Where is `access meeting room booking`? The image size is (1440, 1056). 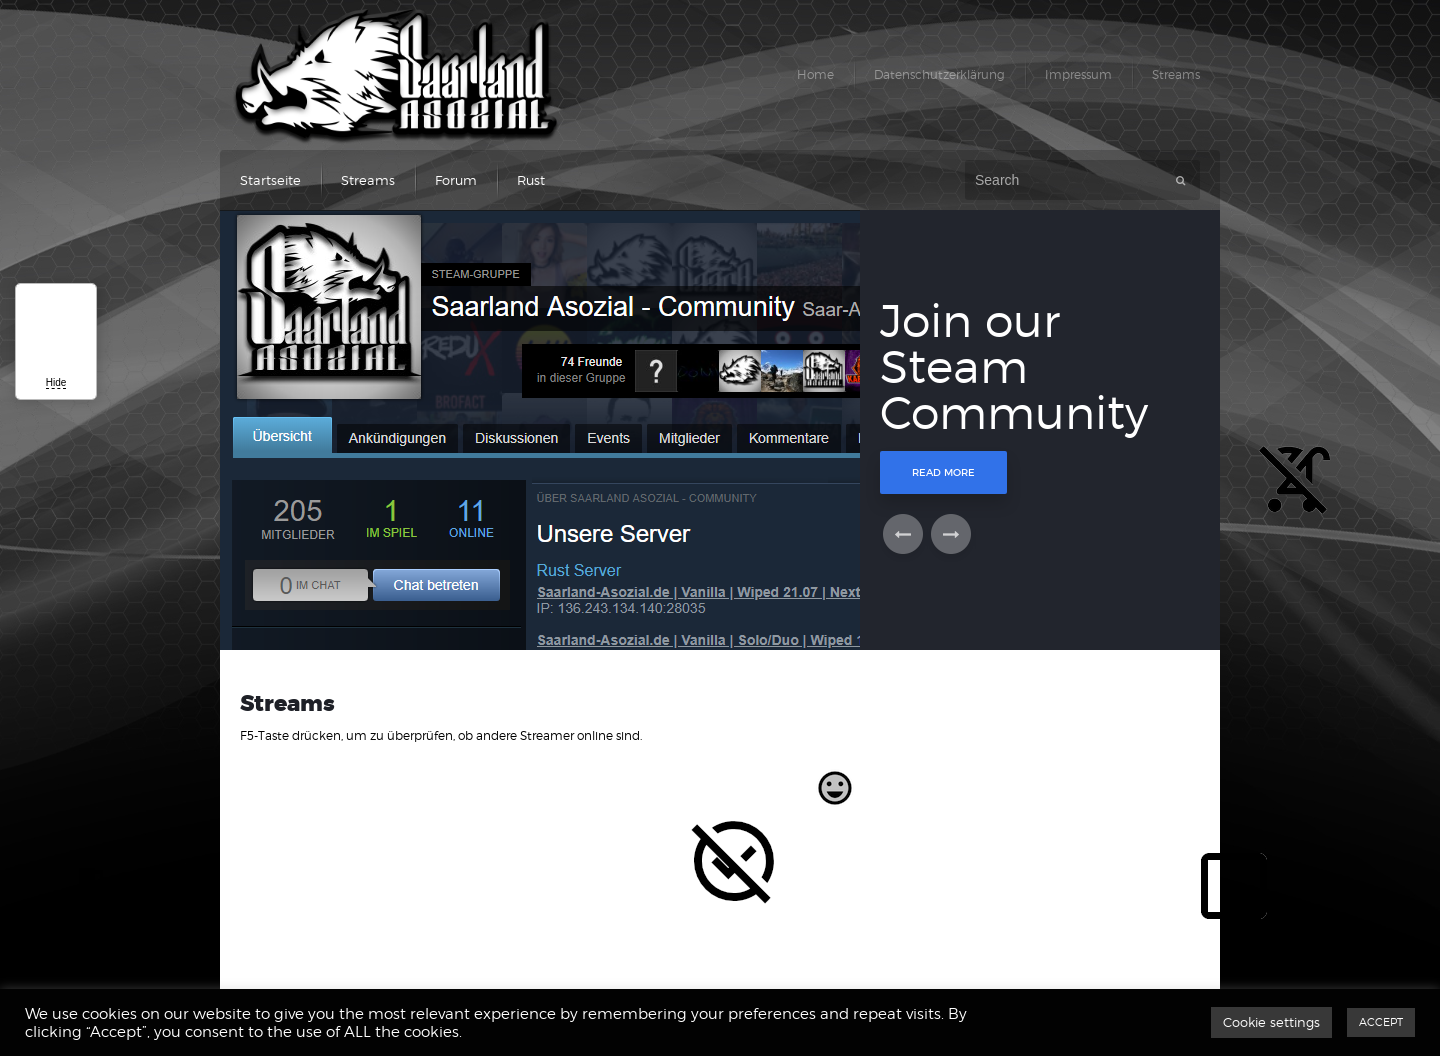
access meeting room booking is located at coordinates (91, 884).